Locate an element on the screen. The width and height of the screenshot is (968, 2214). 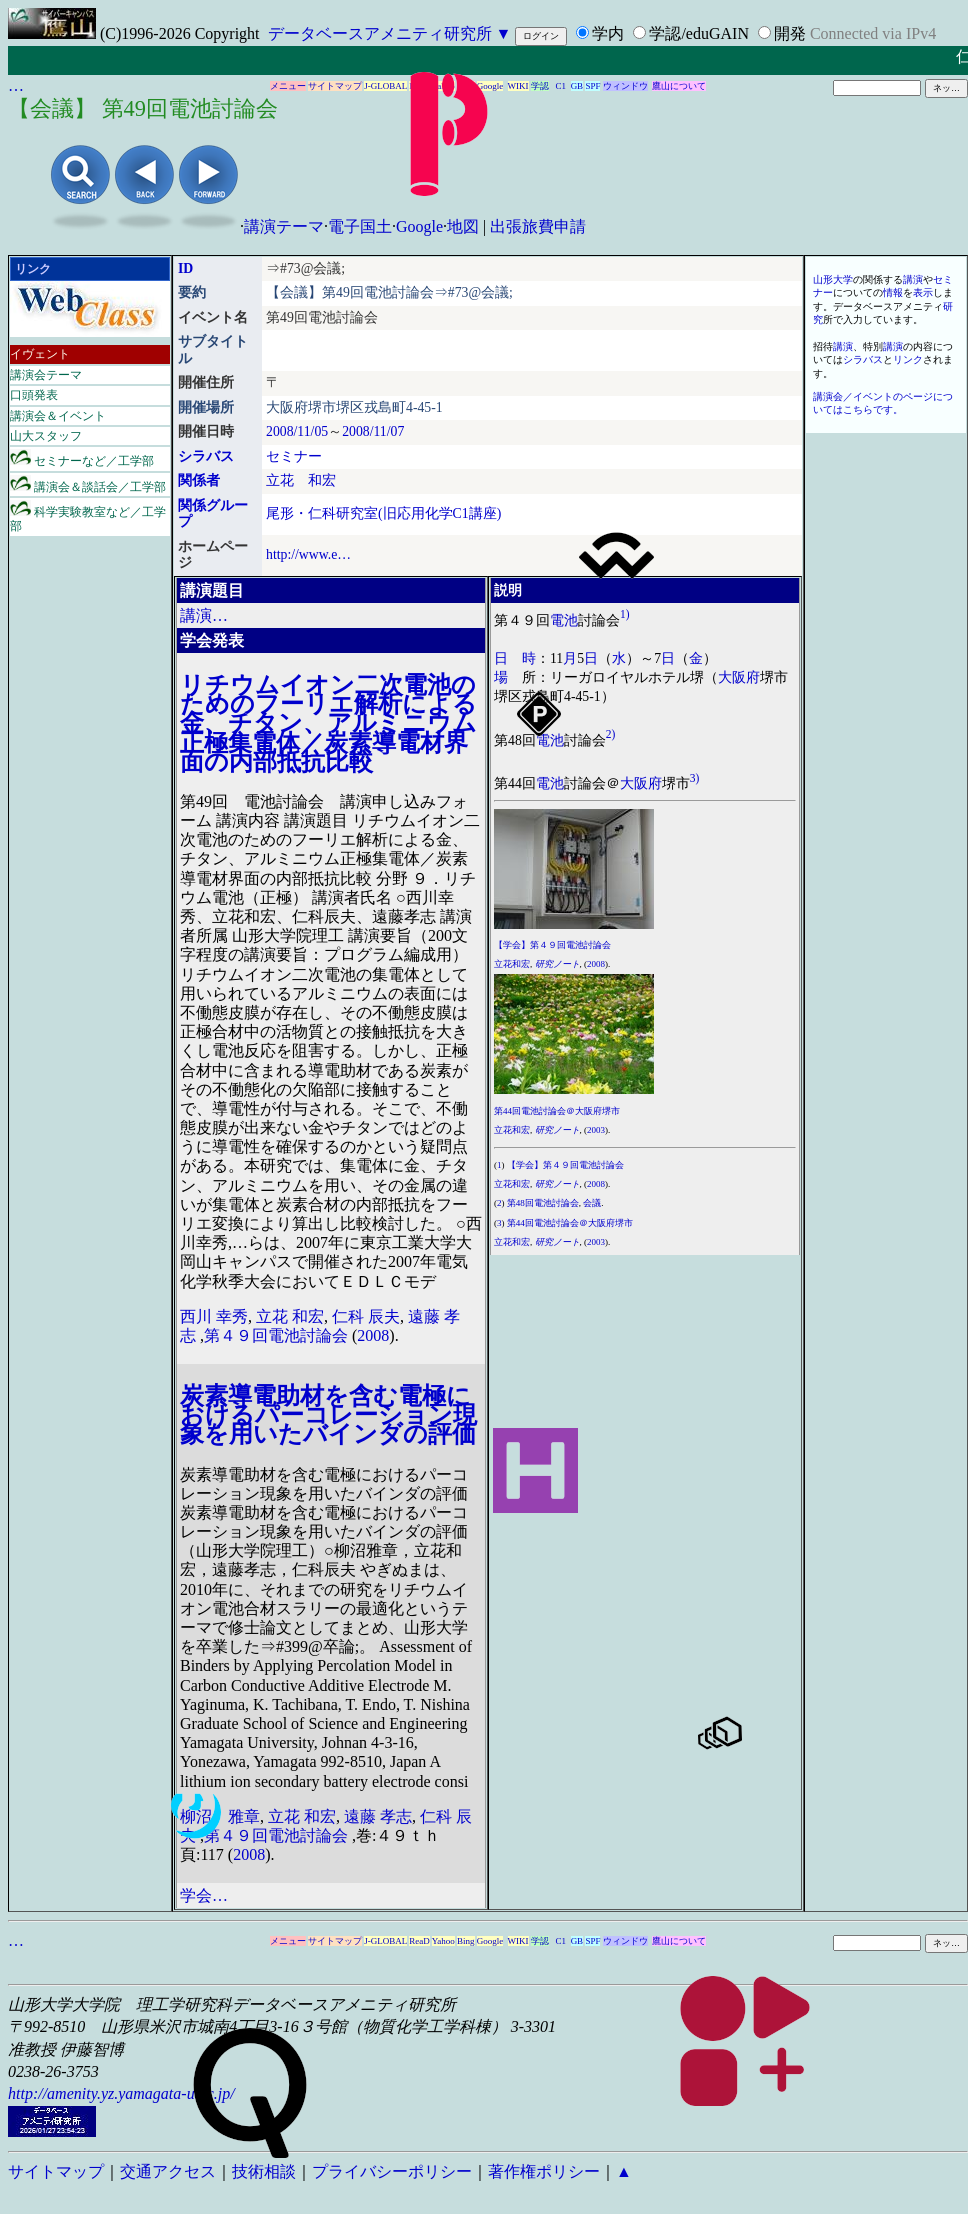
open piped app is located at coordinates (449, 134).